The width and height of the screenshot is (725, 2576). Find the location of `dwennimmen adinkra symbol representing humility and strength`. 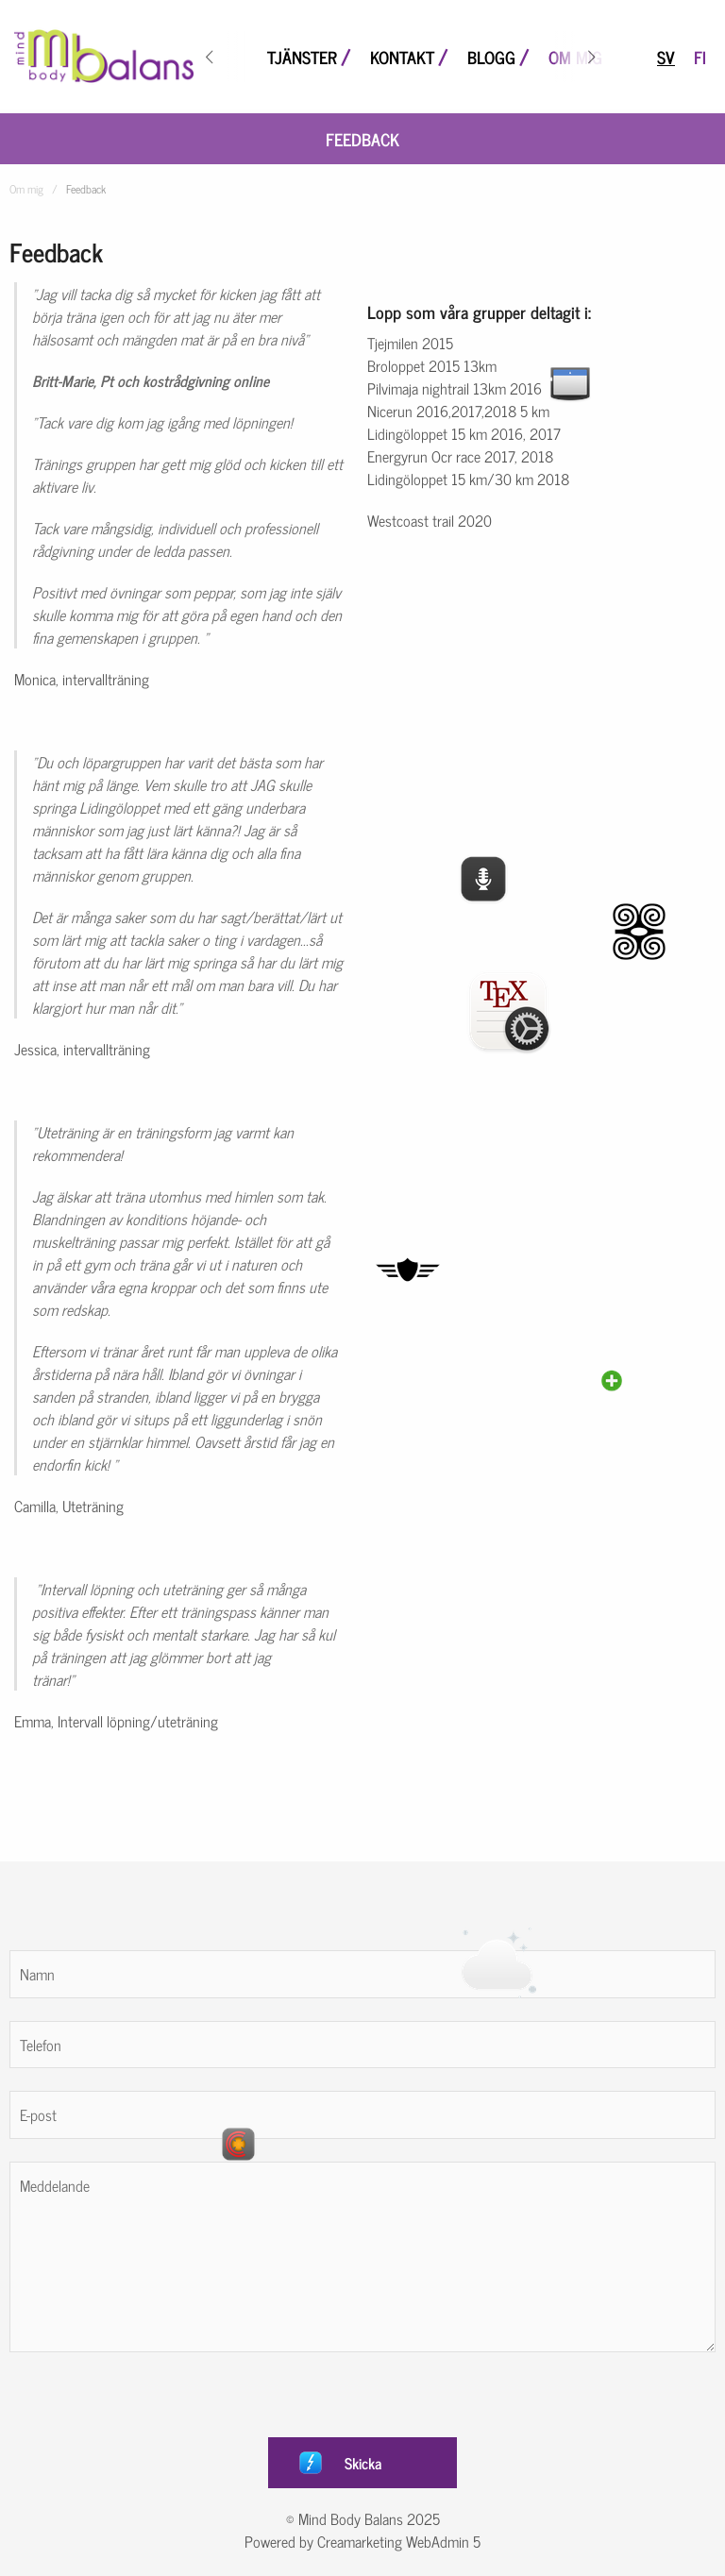

dwennimmen adinkra symbol representing humility and strength is located at coordinates (639, 932).